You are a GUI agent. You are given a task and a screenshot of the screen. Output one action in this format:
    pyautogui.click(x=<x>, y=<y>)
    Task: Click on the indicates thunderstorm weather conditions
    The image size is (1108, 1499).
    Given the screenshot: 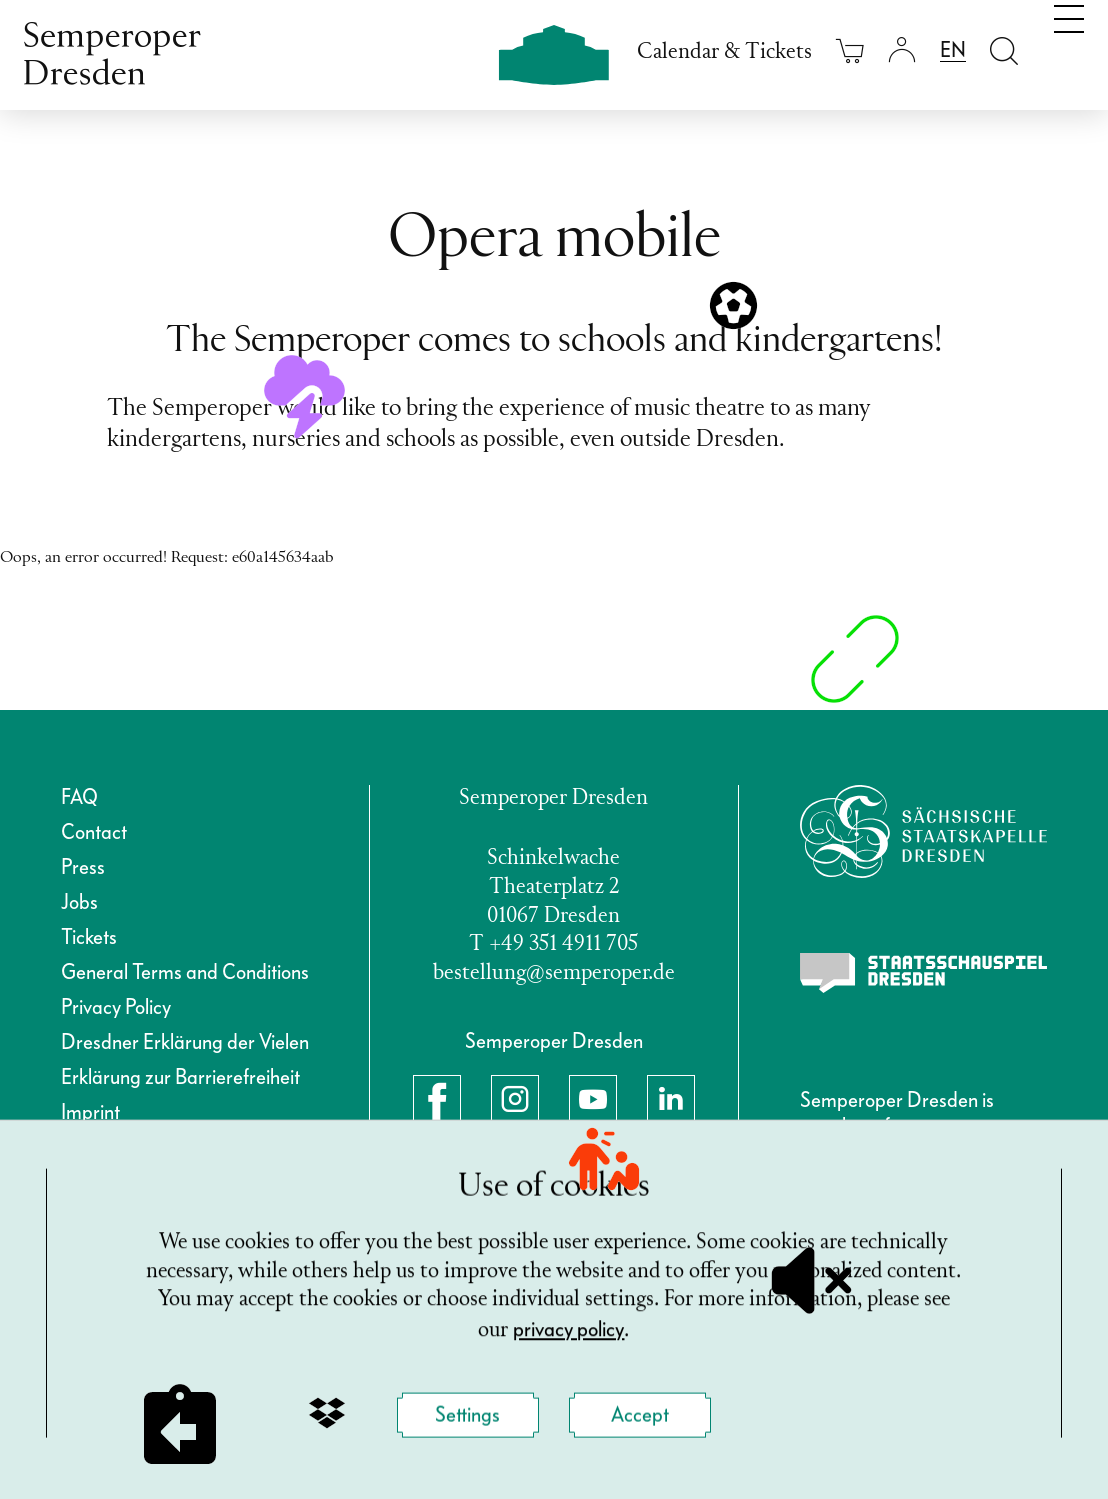 What is the action you would take?
    pyautogui.click(x=304, y=395)
    